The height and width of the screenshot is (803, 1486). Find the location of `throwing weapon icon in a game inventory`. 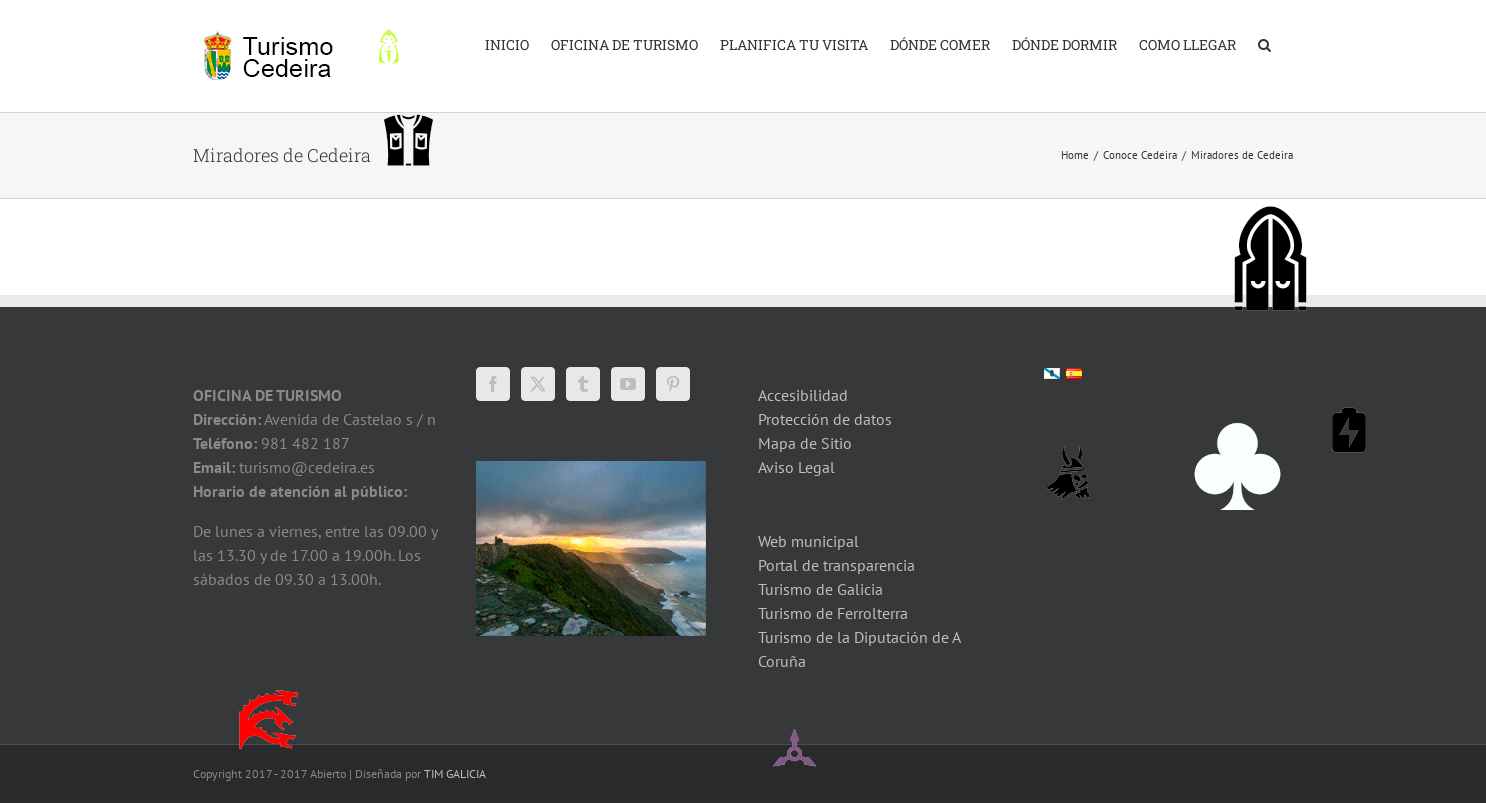

throwing weapon icon in a game inventory is located at coordinates (794, 747).